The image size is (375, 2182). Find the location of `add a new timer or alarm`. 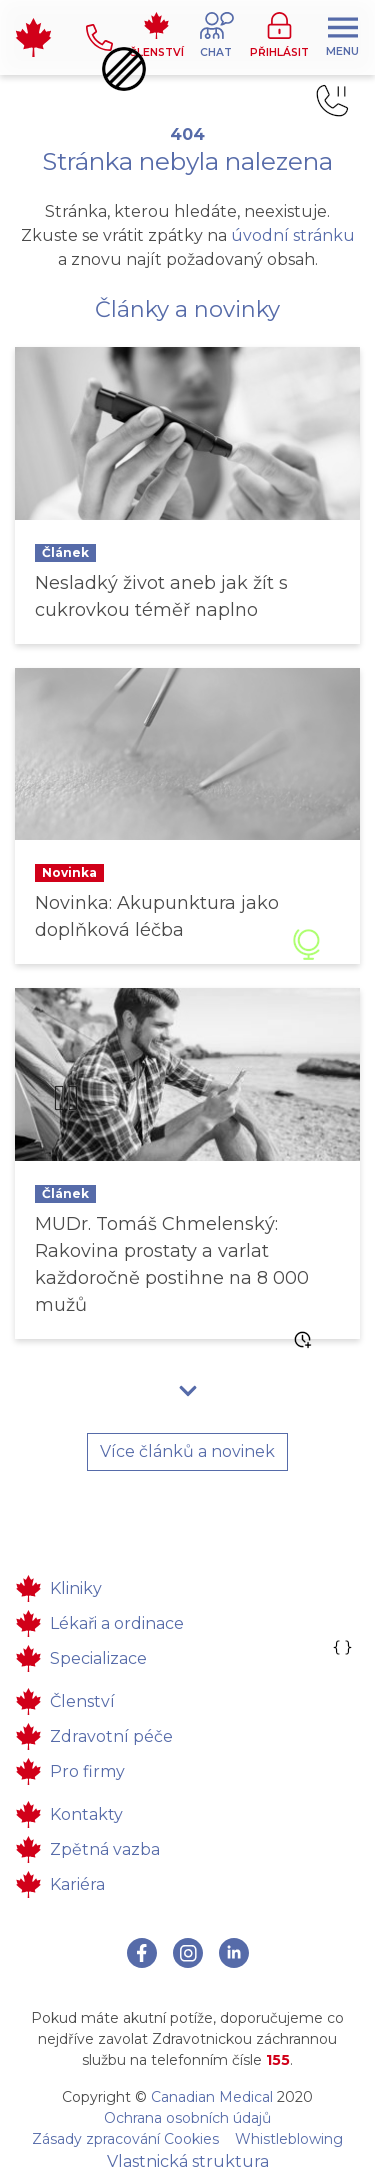

add a new timer or alarm is located at coordinates (302, 1339).